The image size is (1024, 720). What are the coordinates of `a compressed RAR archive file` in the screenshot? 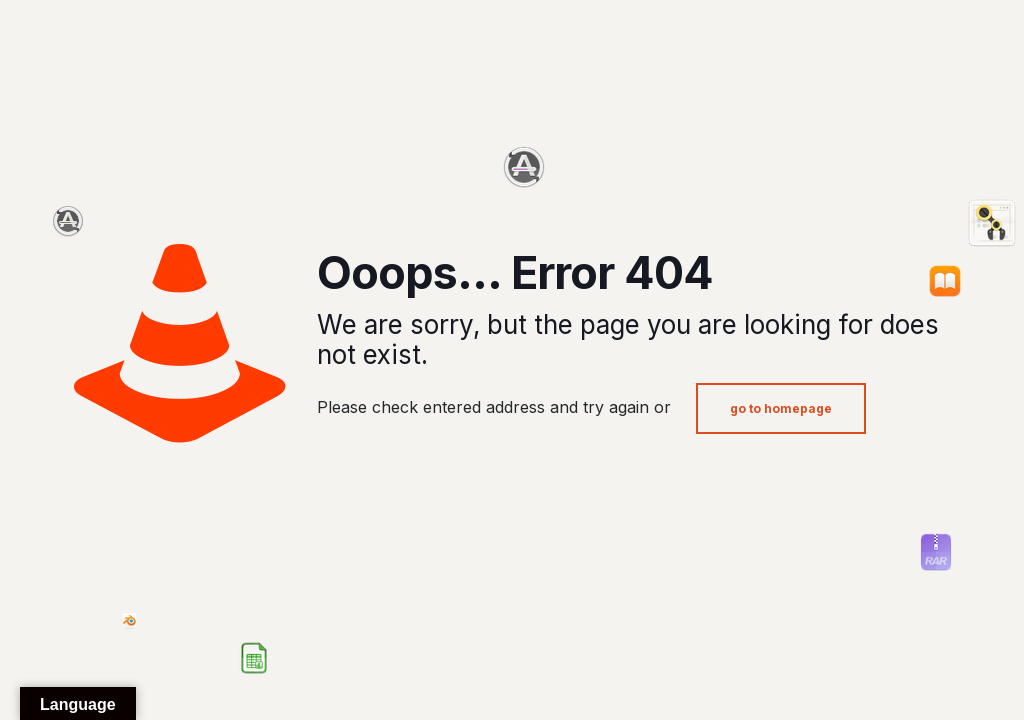 It's located at (936, 552).